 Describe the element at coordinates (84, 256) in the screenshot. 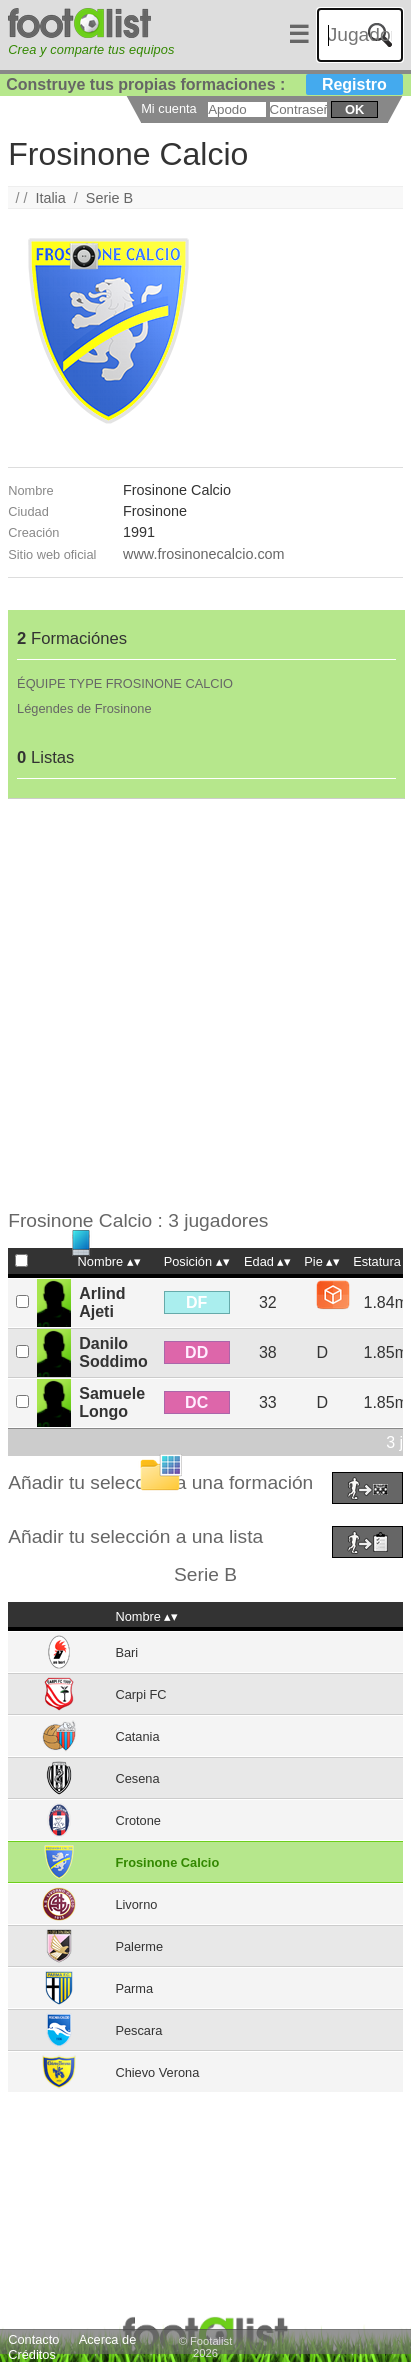

I see `iPod shuffle device icon` at that location.